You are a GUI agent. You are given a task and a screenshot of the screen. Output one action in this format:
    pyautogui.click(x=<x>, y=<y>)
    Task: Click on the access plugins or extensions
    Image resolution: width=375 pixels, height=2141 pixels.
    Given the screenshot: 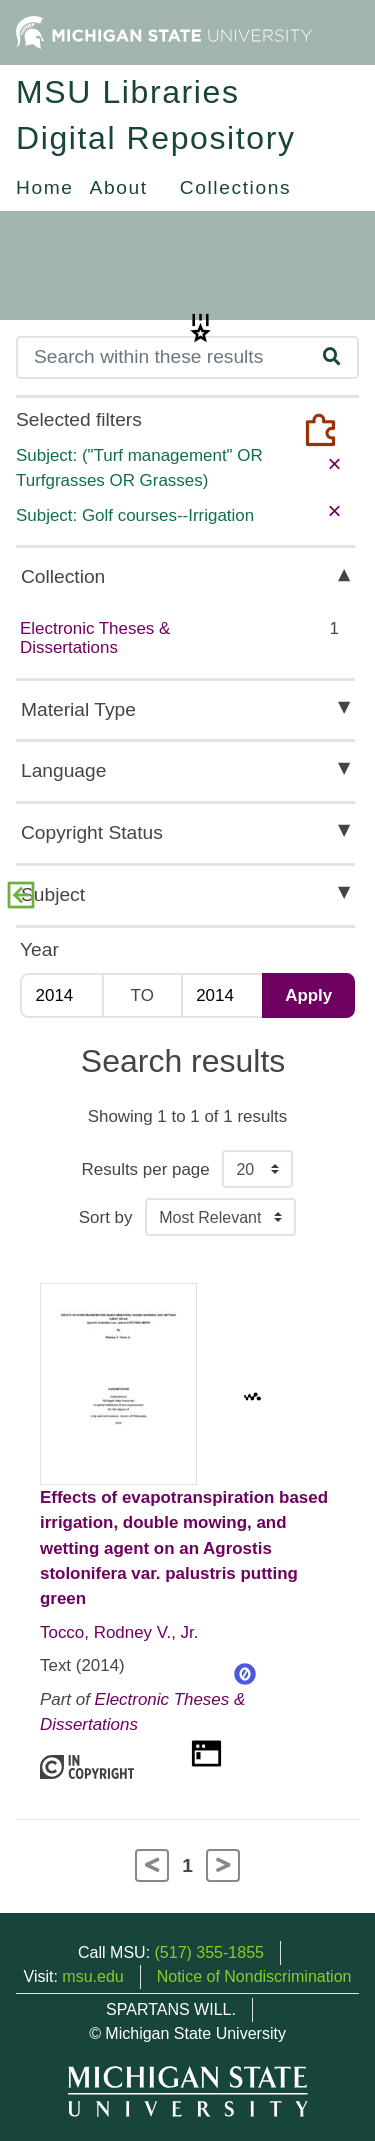 What is the action you would take?
    pyautogui.click(x=320, y=431)
    